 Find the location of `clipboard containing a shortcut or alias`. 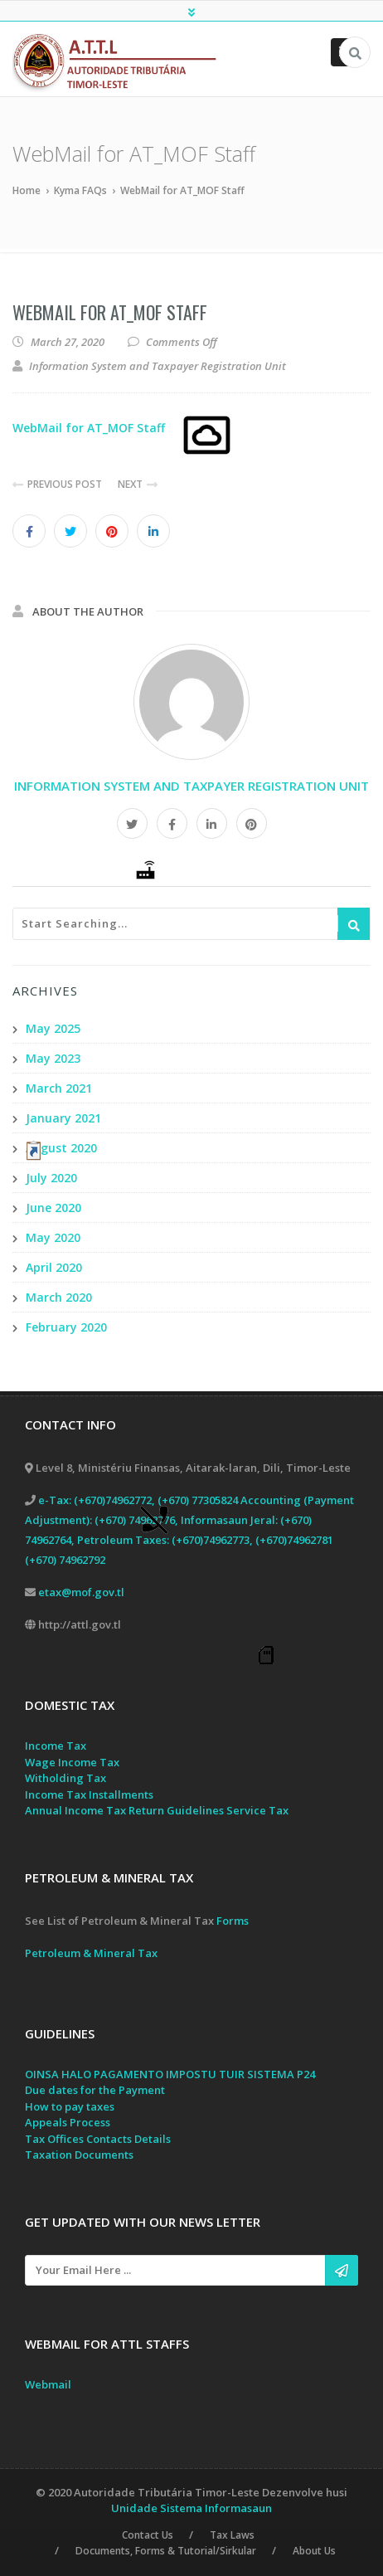

clipboard containing a shortcut or alias is located at coordinates (33, 1150).